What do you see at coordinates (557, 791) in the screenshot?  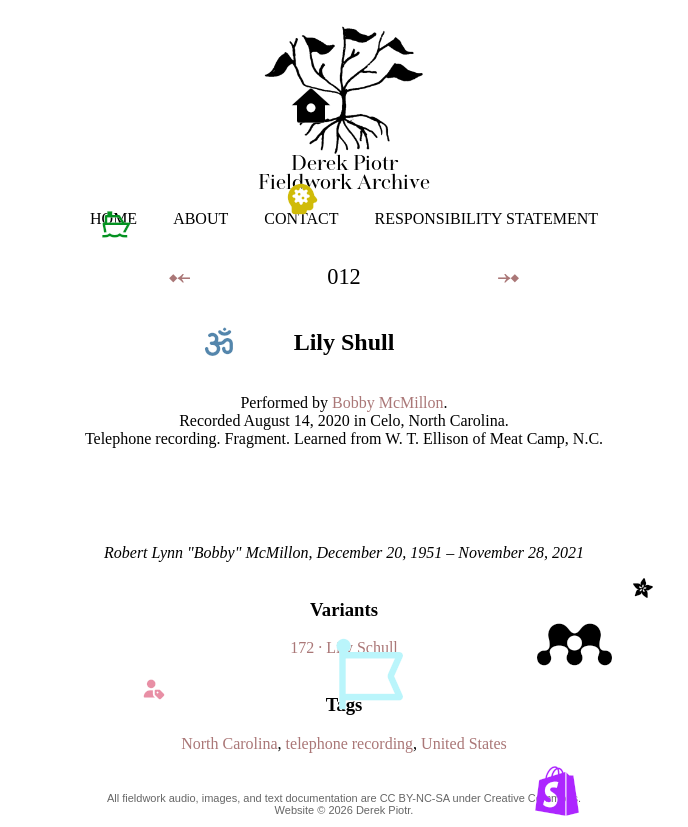 I see `open shopify store management` at bounding box center [557, 791].